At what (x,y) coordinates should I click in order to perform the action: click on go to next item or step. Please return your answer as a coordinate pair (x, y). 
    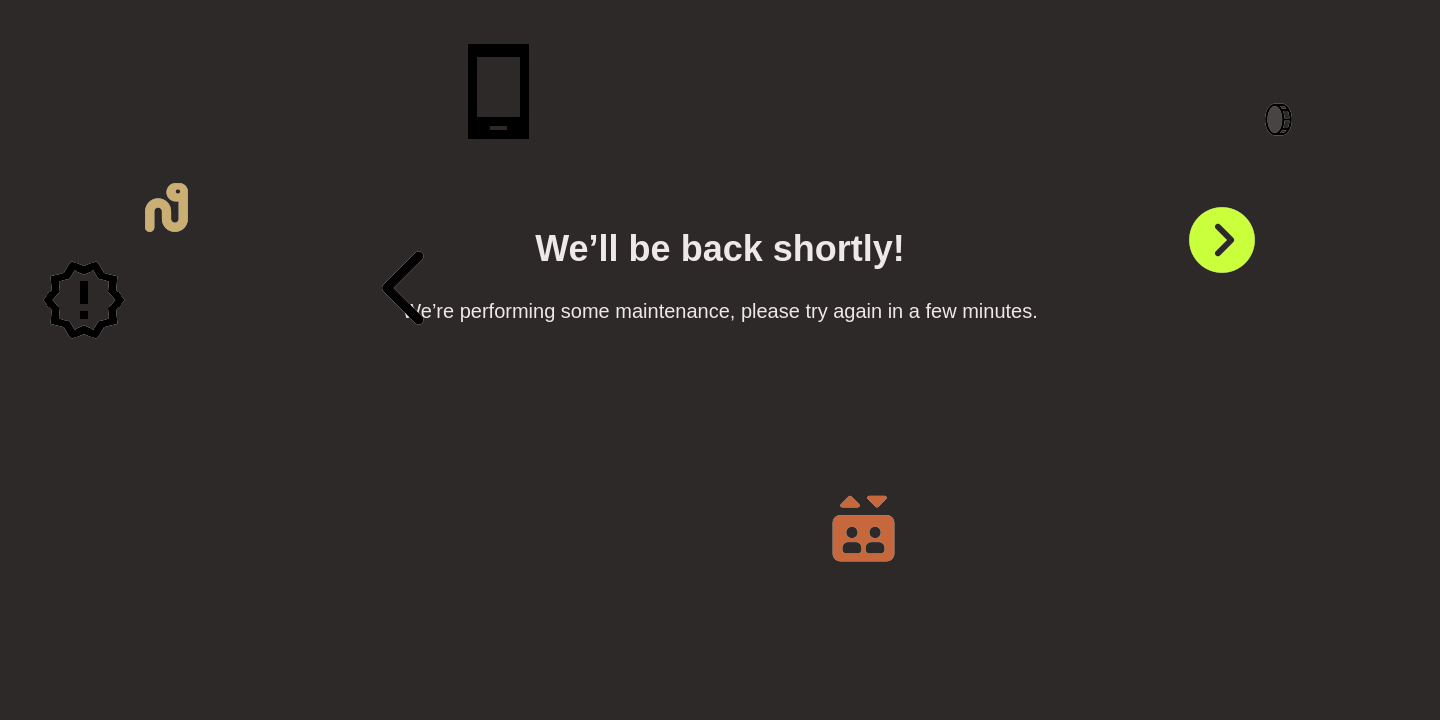
    Looking at the image, I should click on (1222, 240).